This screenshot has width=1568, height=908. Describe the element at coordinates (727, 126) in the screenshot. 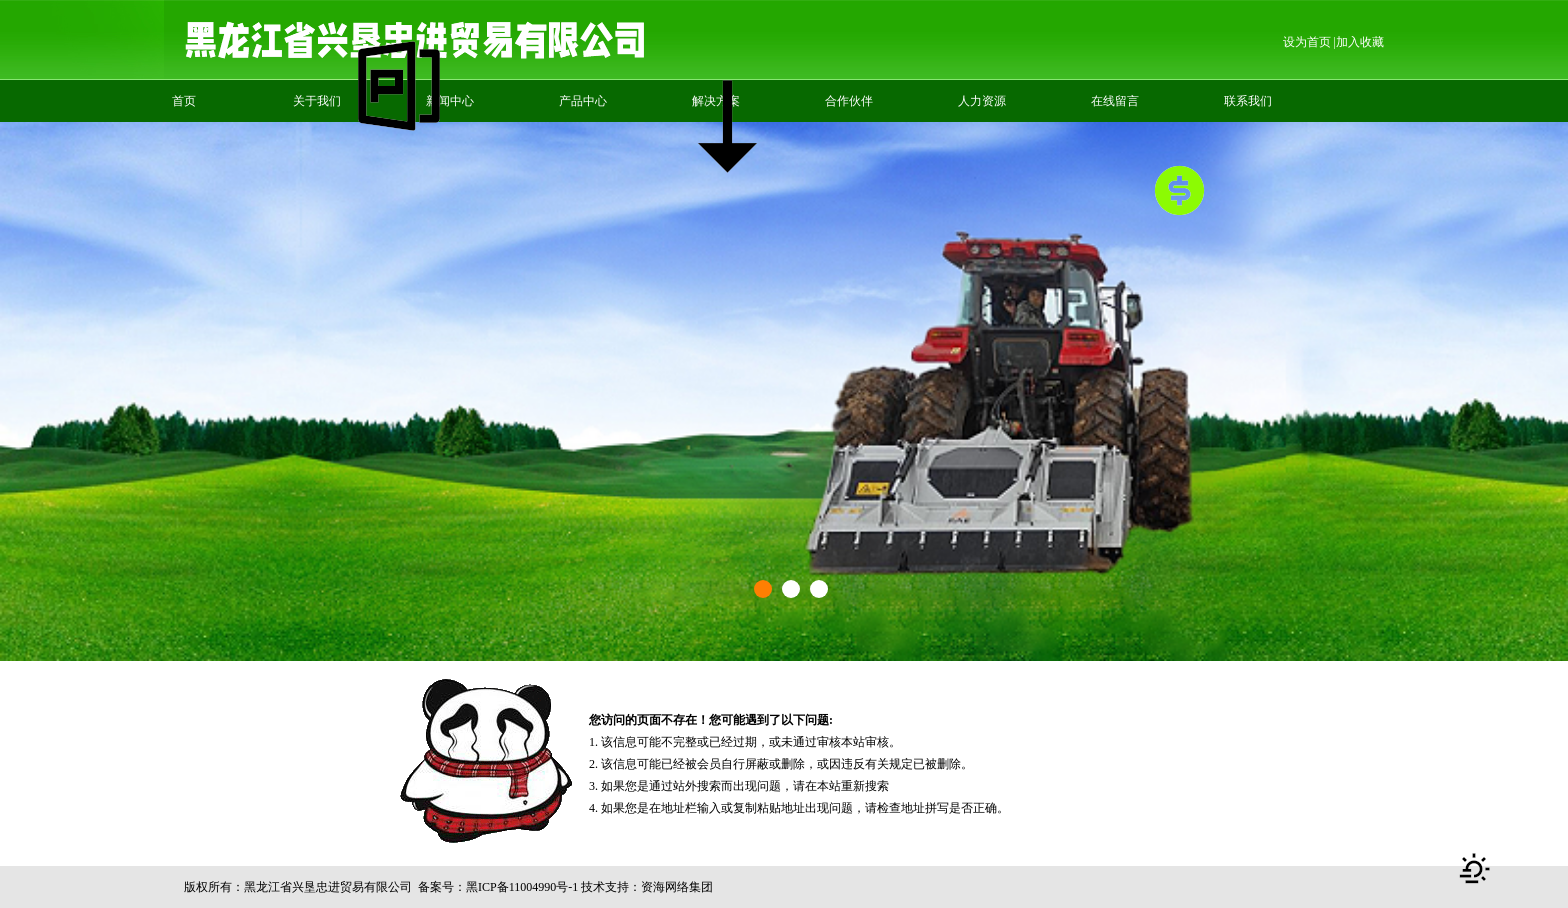

I see `scroll down or view more content` at that location.